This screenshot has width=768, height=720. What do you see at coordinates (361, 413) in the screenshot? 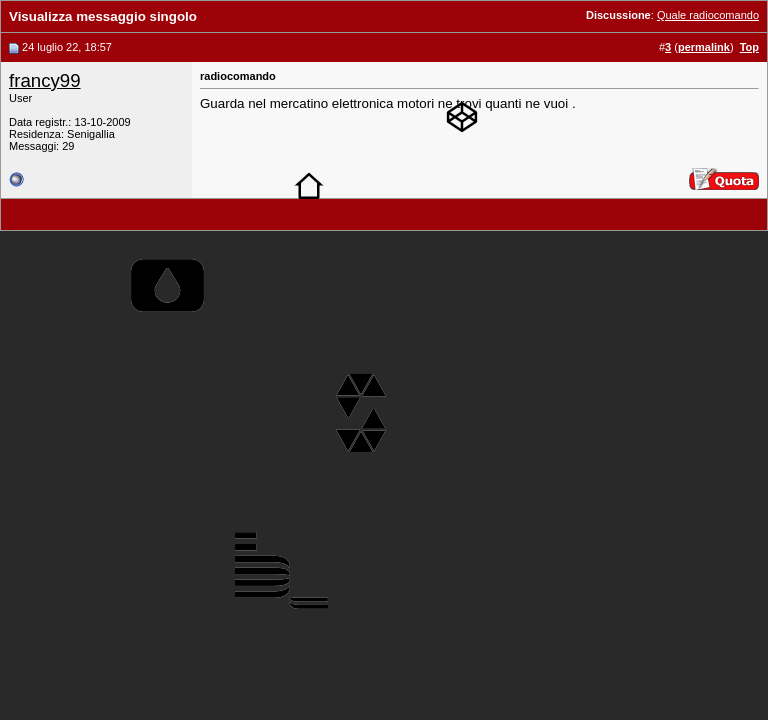
I see `link to Solidity smart contract documentation` at bounding box center [361, 413].